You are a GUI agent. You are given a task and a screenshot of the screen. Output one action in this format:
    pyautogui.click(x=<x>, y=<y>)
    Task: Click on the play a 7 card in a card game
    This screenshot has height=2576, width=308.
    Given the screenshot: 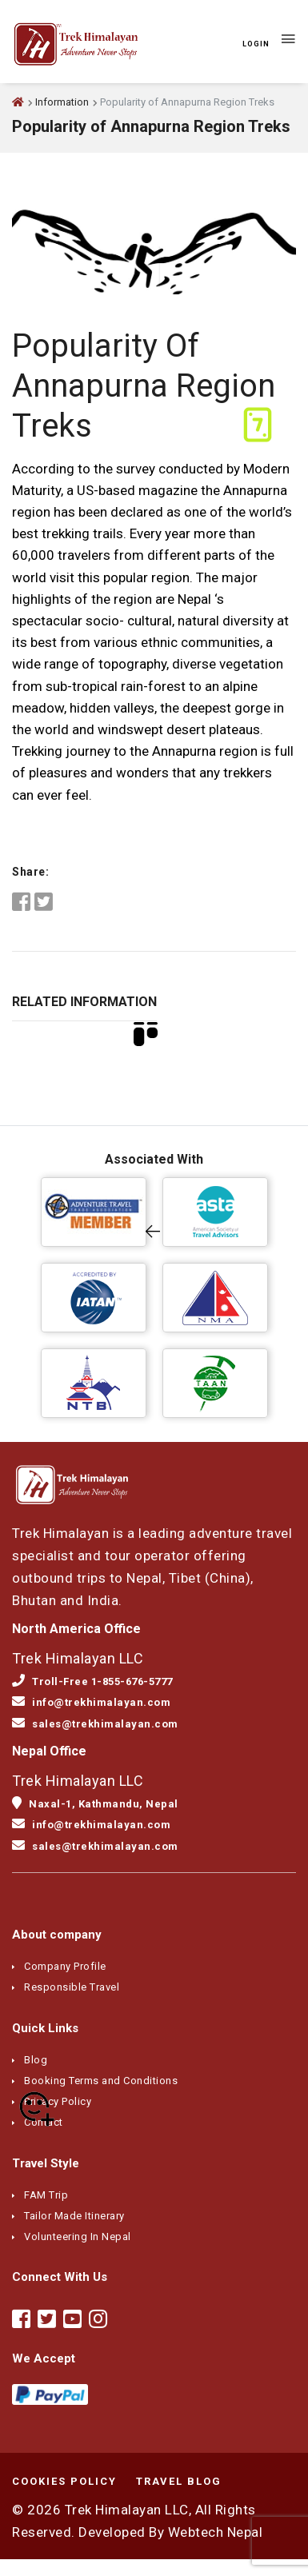 What is the action you would take?
    pyautogui.click(x=258, y=425)
    